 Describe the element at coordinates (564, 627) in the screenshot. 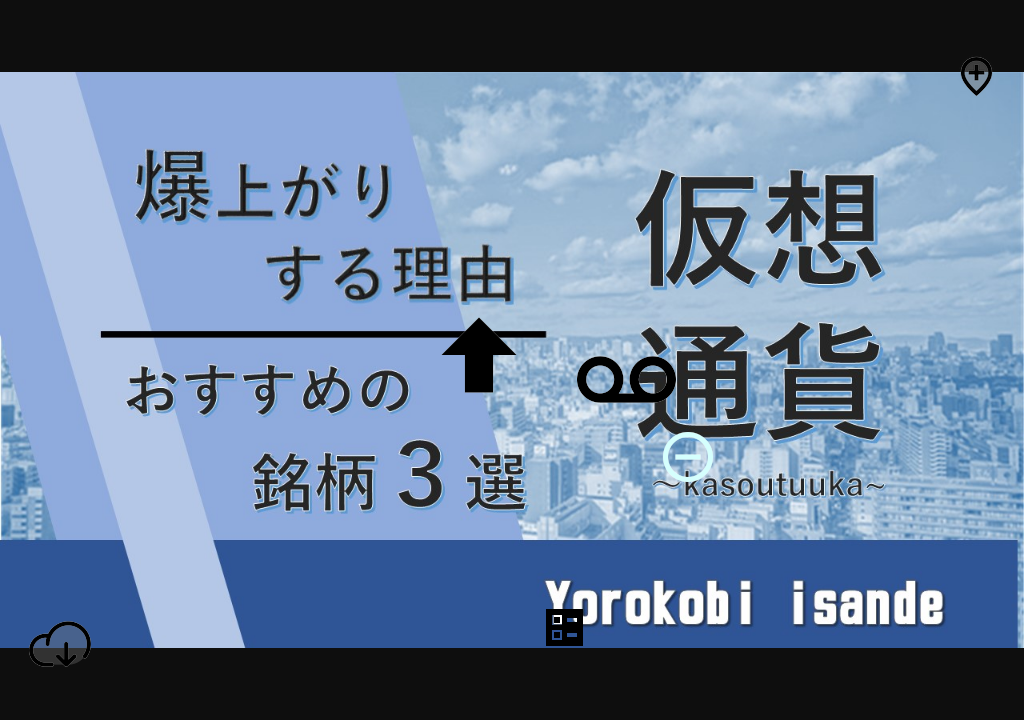

I see `view ballot or voting options` at that location.